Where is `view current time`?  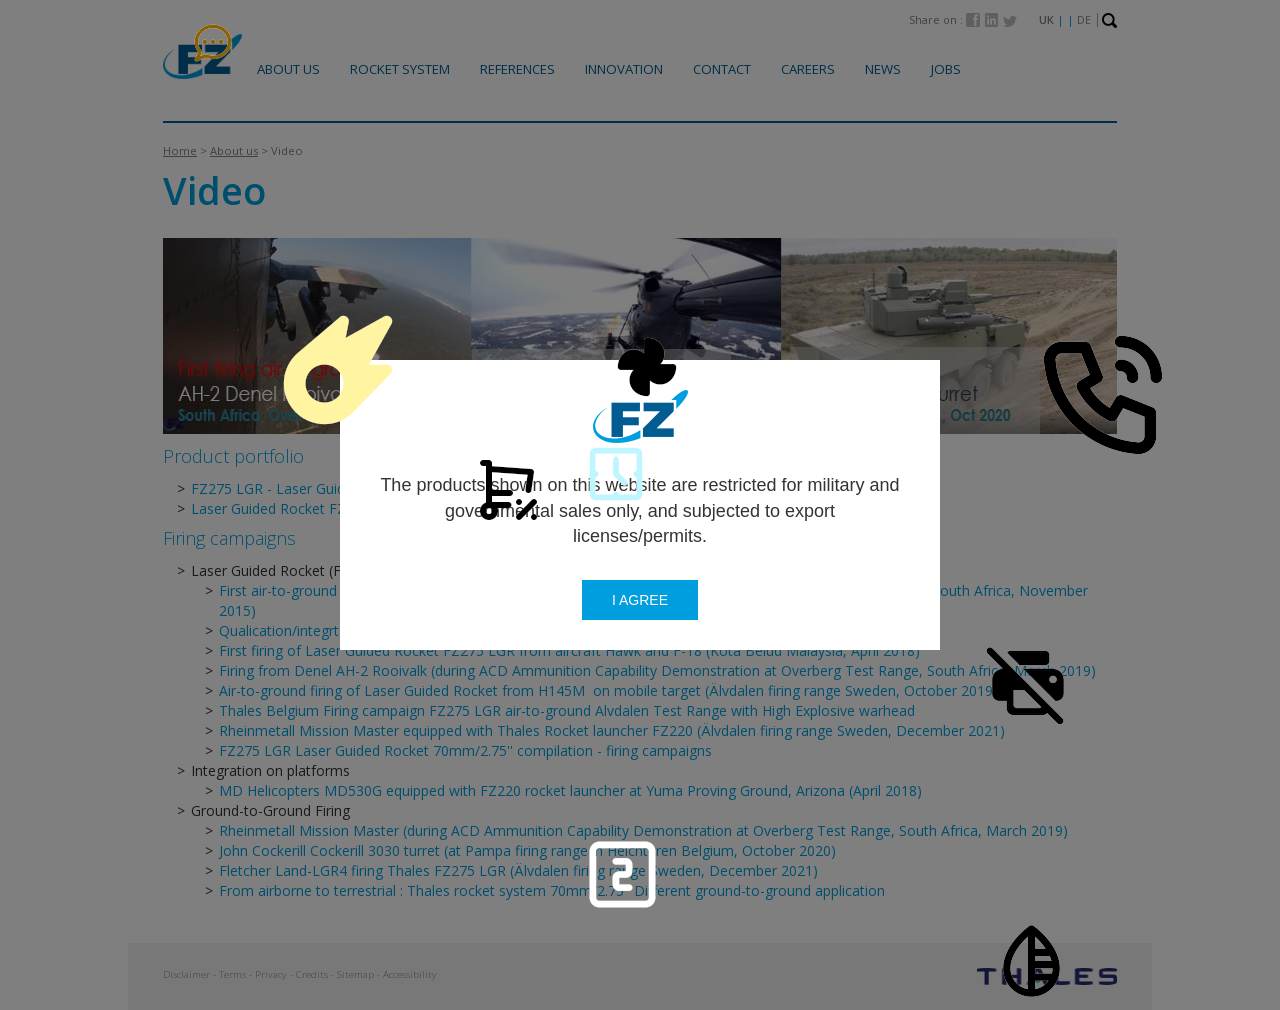 view current time is located at coordinates (616, 474).